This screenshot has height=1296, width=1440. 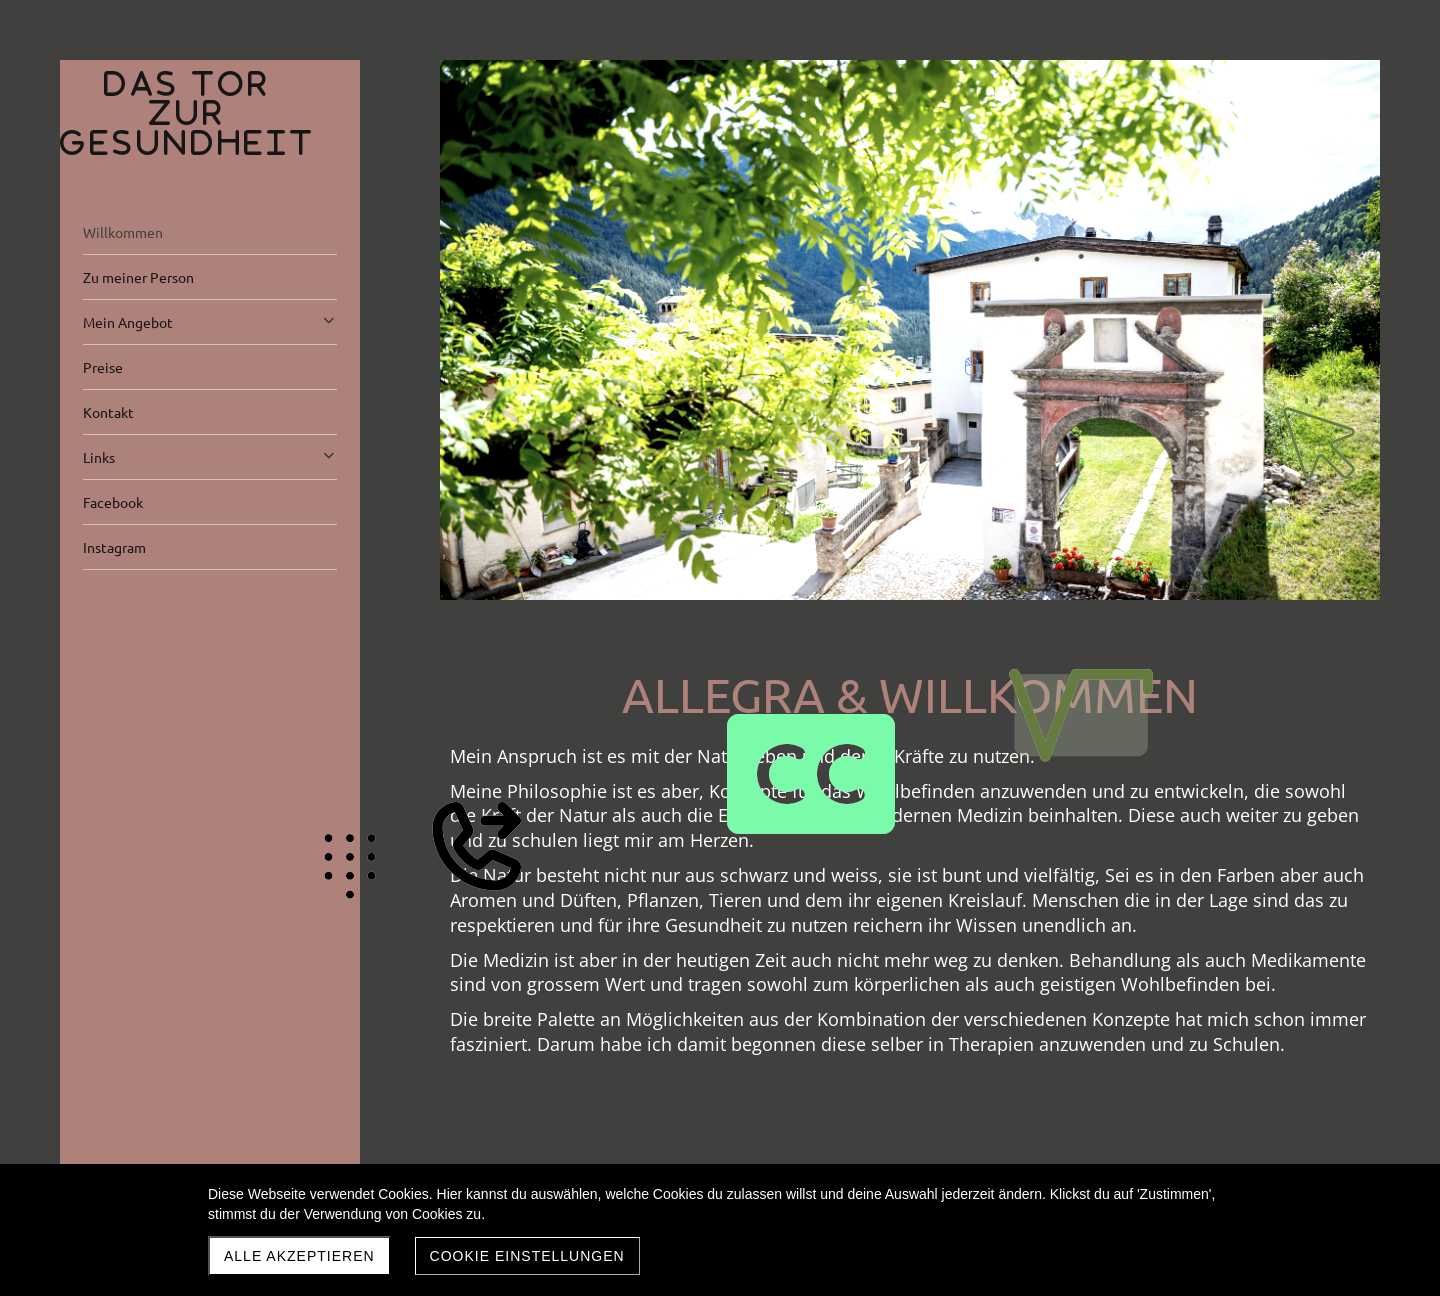 What do you see at coordinates (478, 844) in the screenshot?
I see `transfer an active call to another person` at bounding box center [478, 844].